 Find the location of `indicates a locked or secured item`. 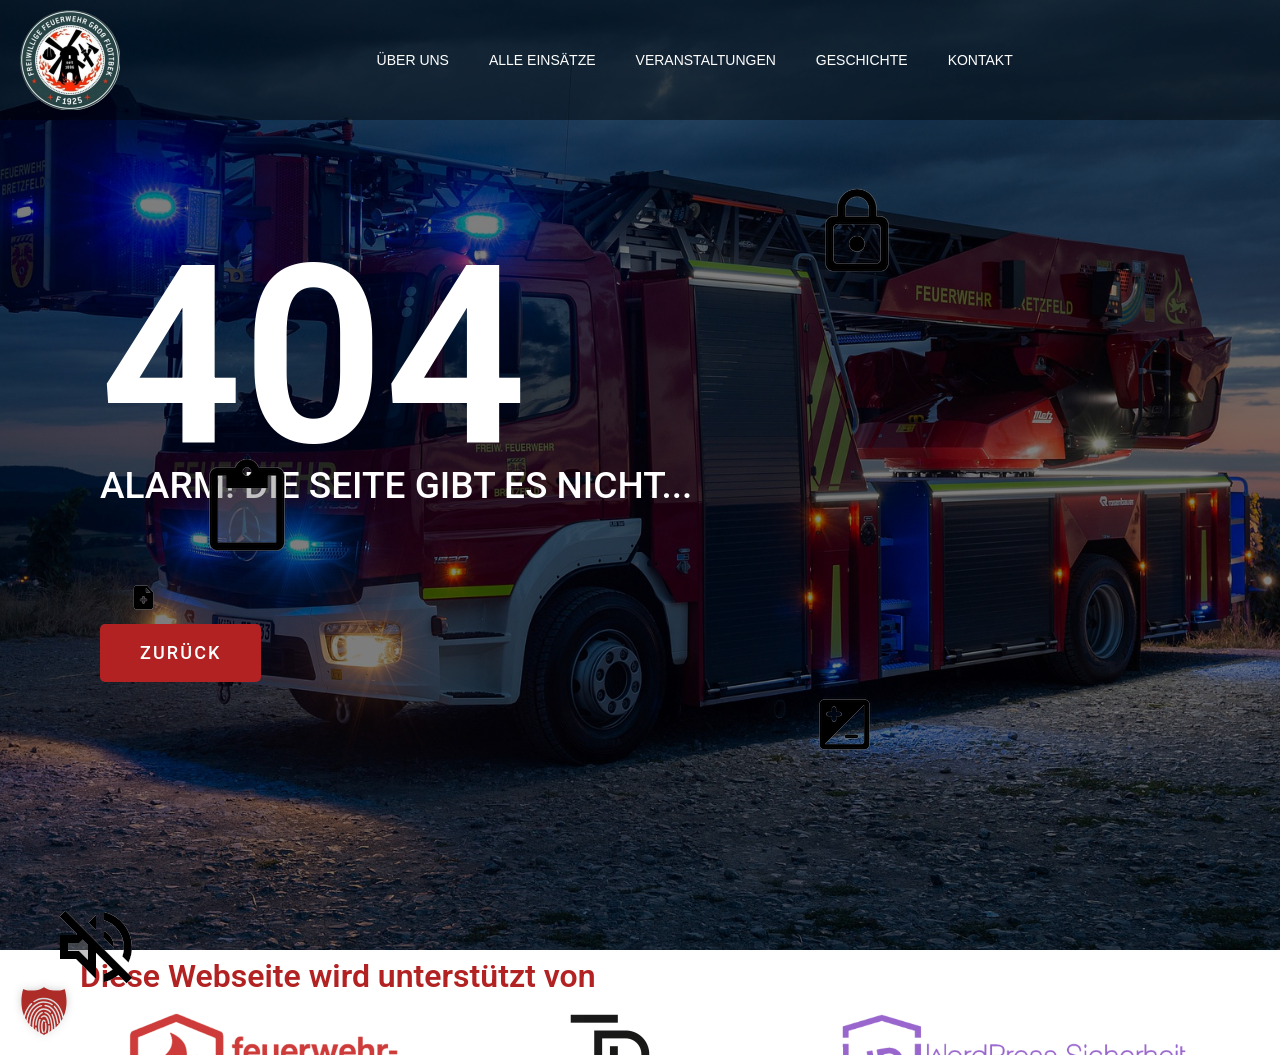

indicates a locked or secured item is located at coordinates (857, 232).